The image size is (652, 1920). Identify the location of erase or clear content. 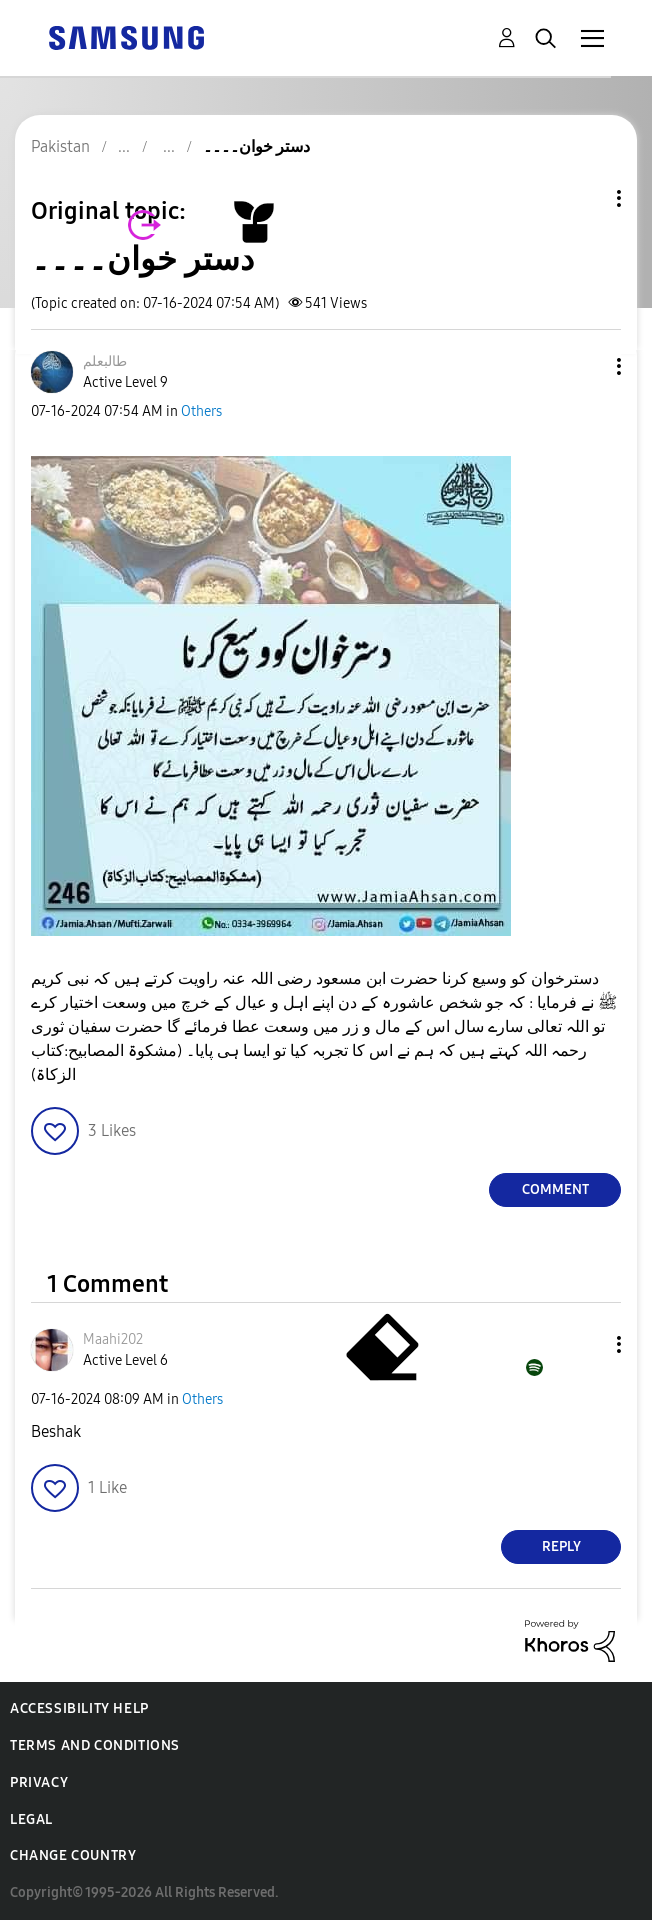
(384, 1348).